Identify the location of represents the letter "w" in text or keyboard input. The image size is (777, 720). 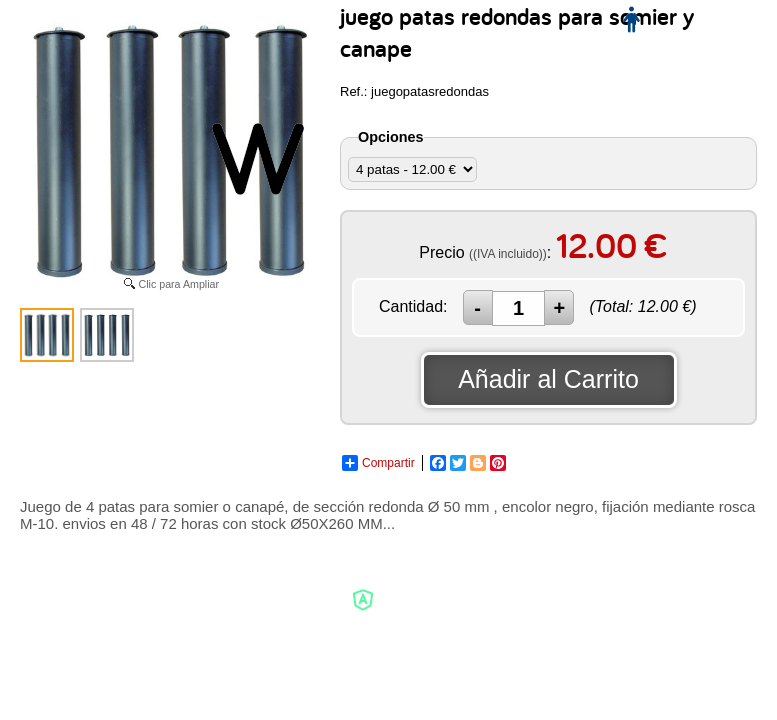
(258, 159).